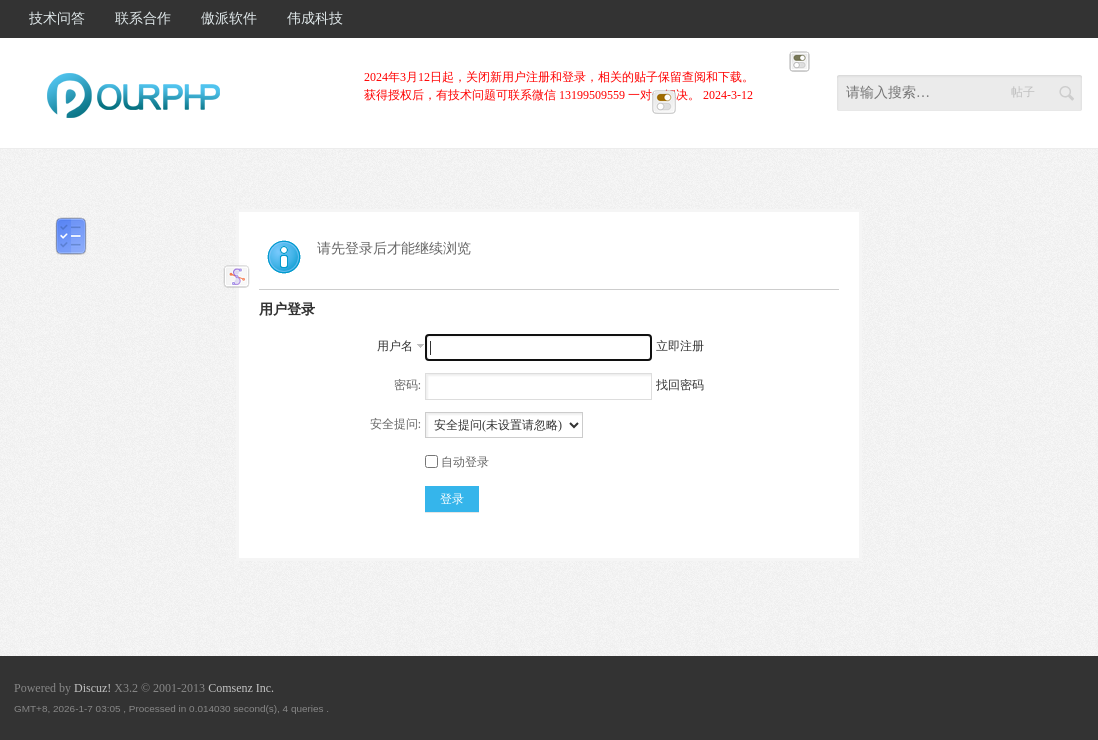  I want to click on open gnome tweaks settings, so click(664, 102).